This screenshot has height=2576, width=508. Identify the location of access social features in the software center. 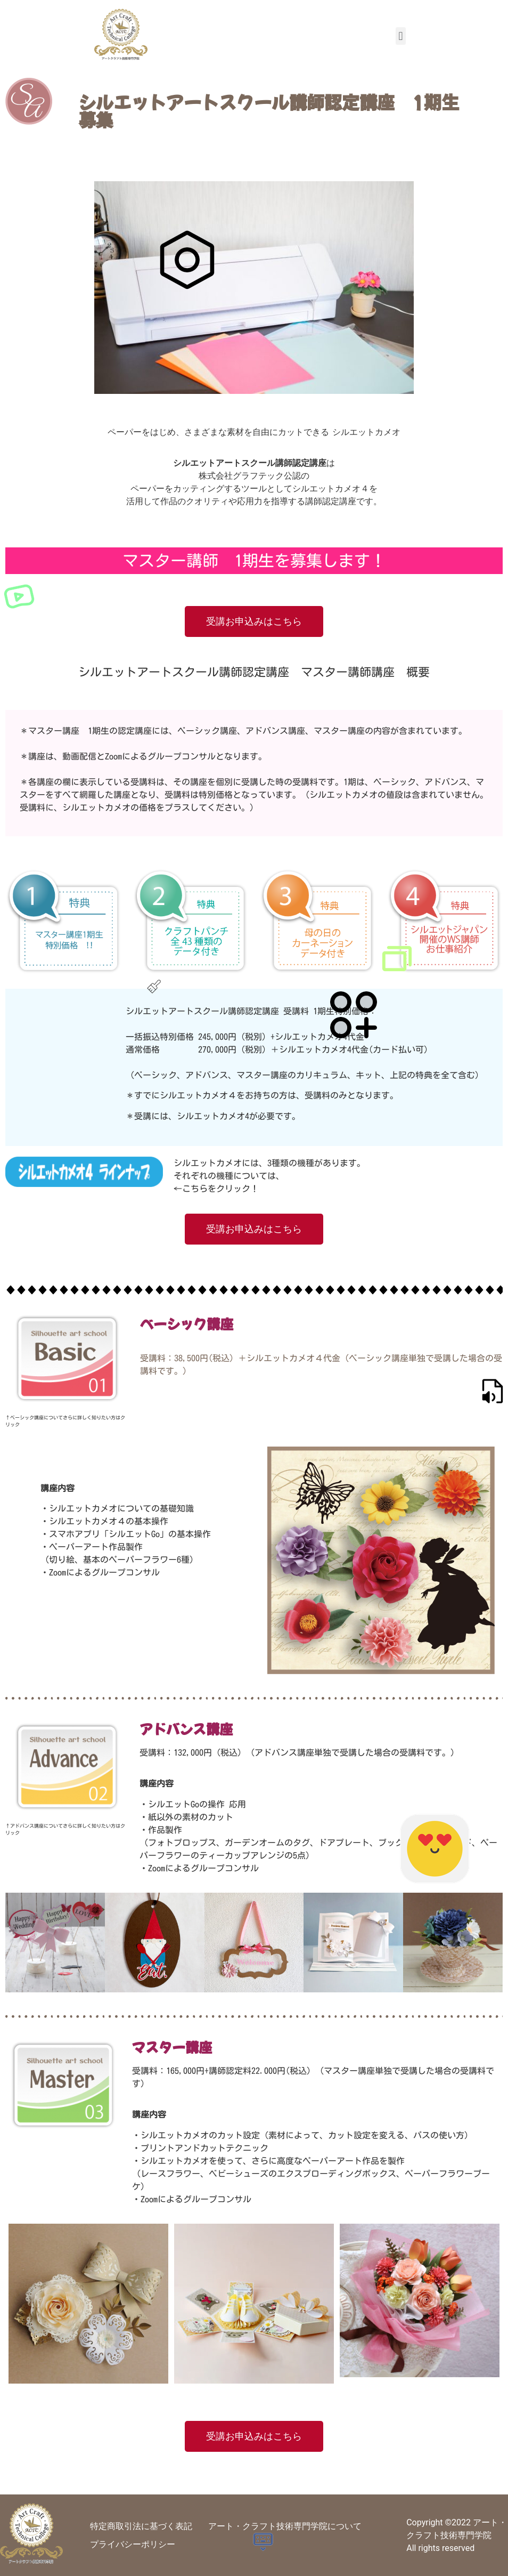
(435, 1848).